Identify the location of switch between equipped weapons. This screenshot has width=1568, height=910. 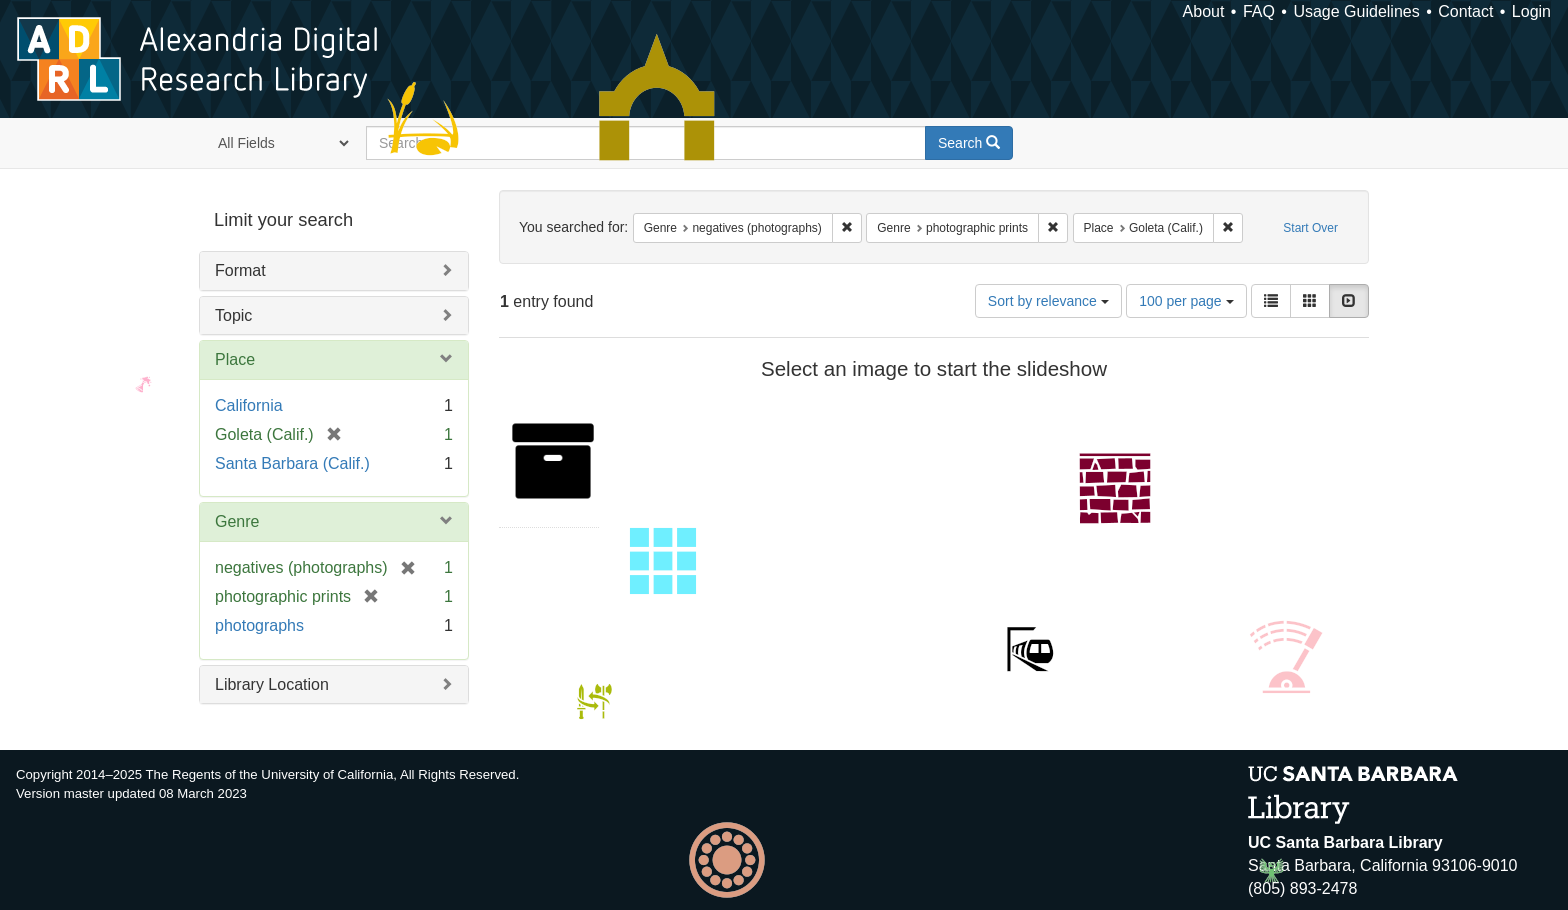
(594, 701).